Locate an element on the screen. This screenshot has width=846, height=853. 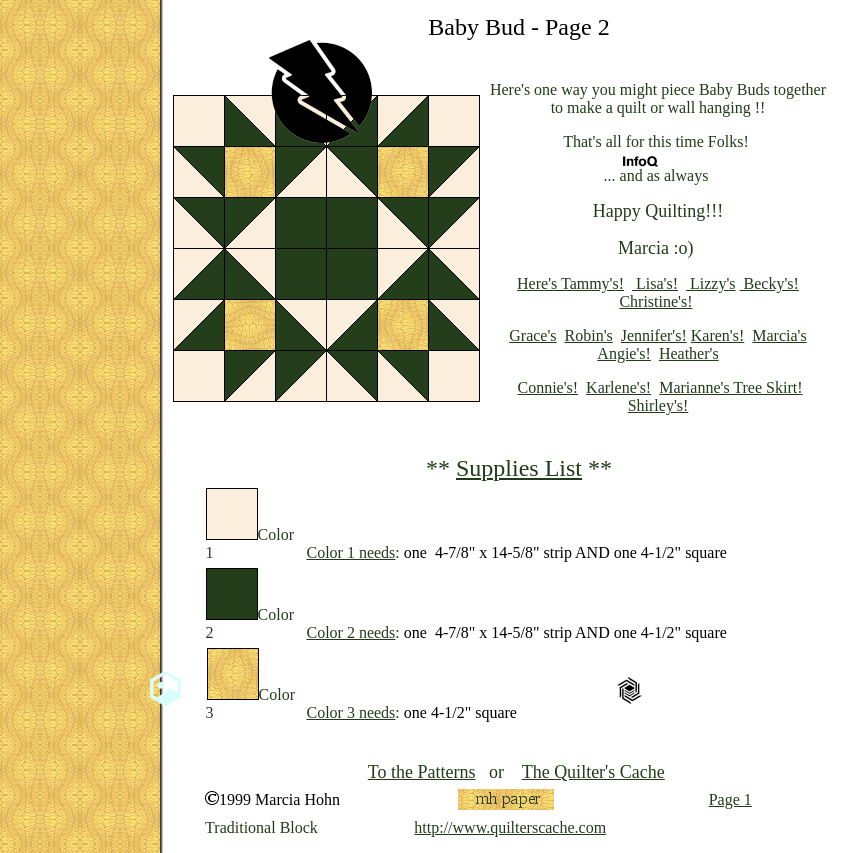
google bigtable service logo is located at coordinates (629, 690).